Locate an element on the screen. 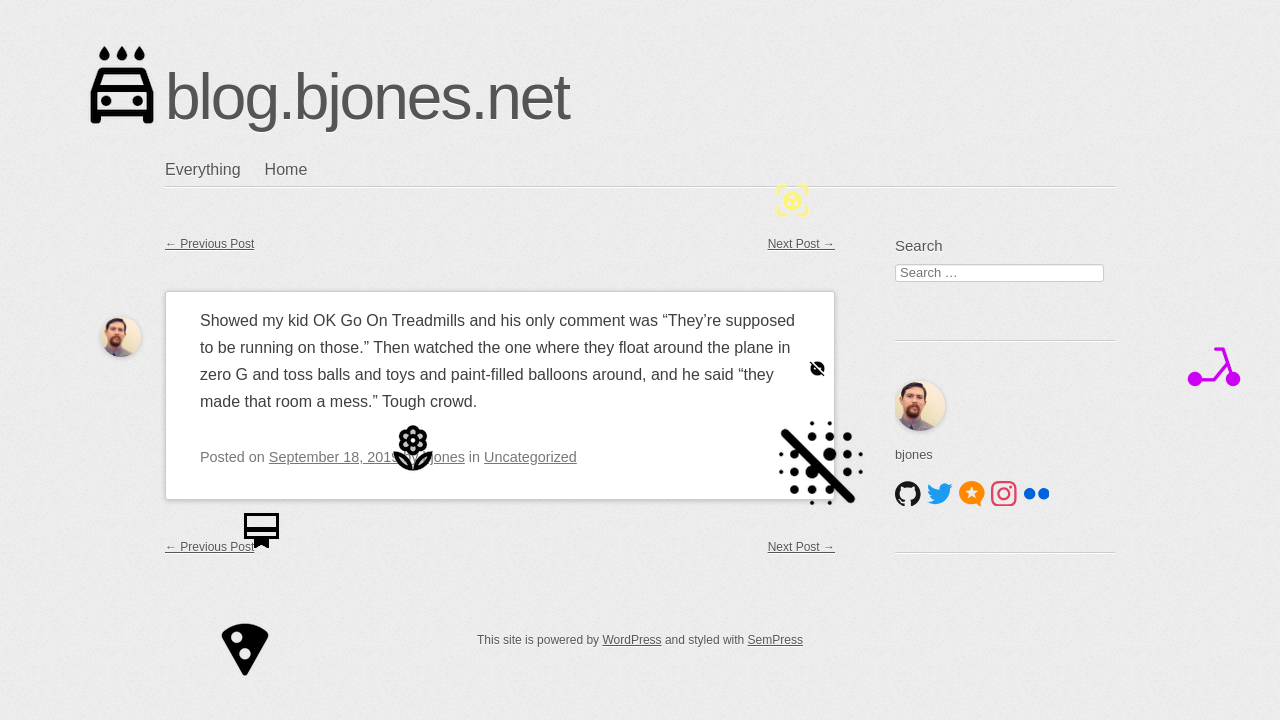 This screenshot has height=720, width=1280. find nearby pizza restaurants is located at coordinates (245, 651).